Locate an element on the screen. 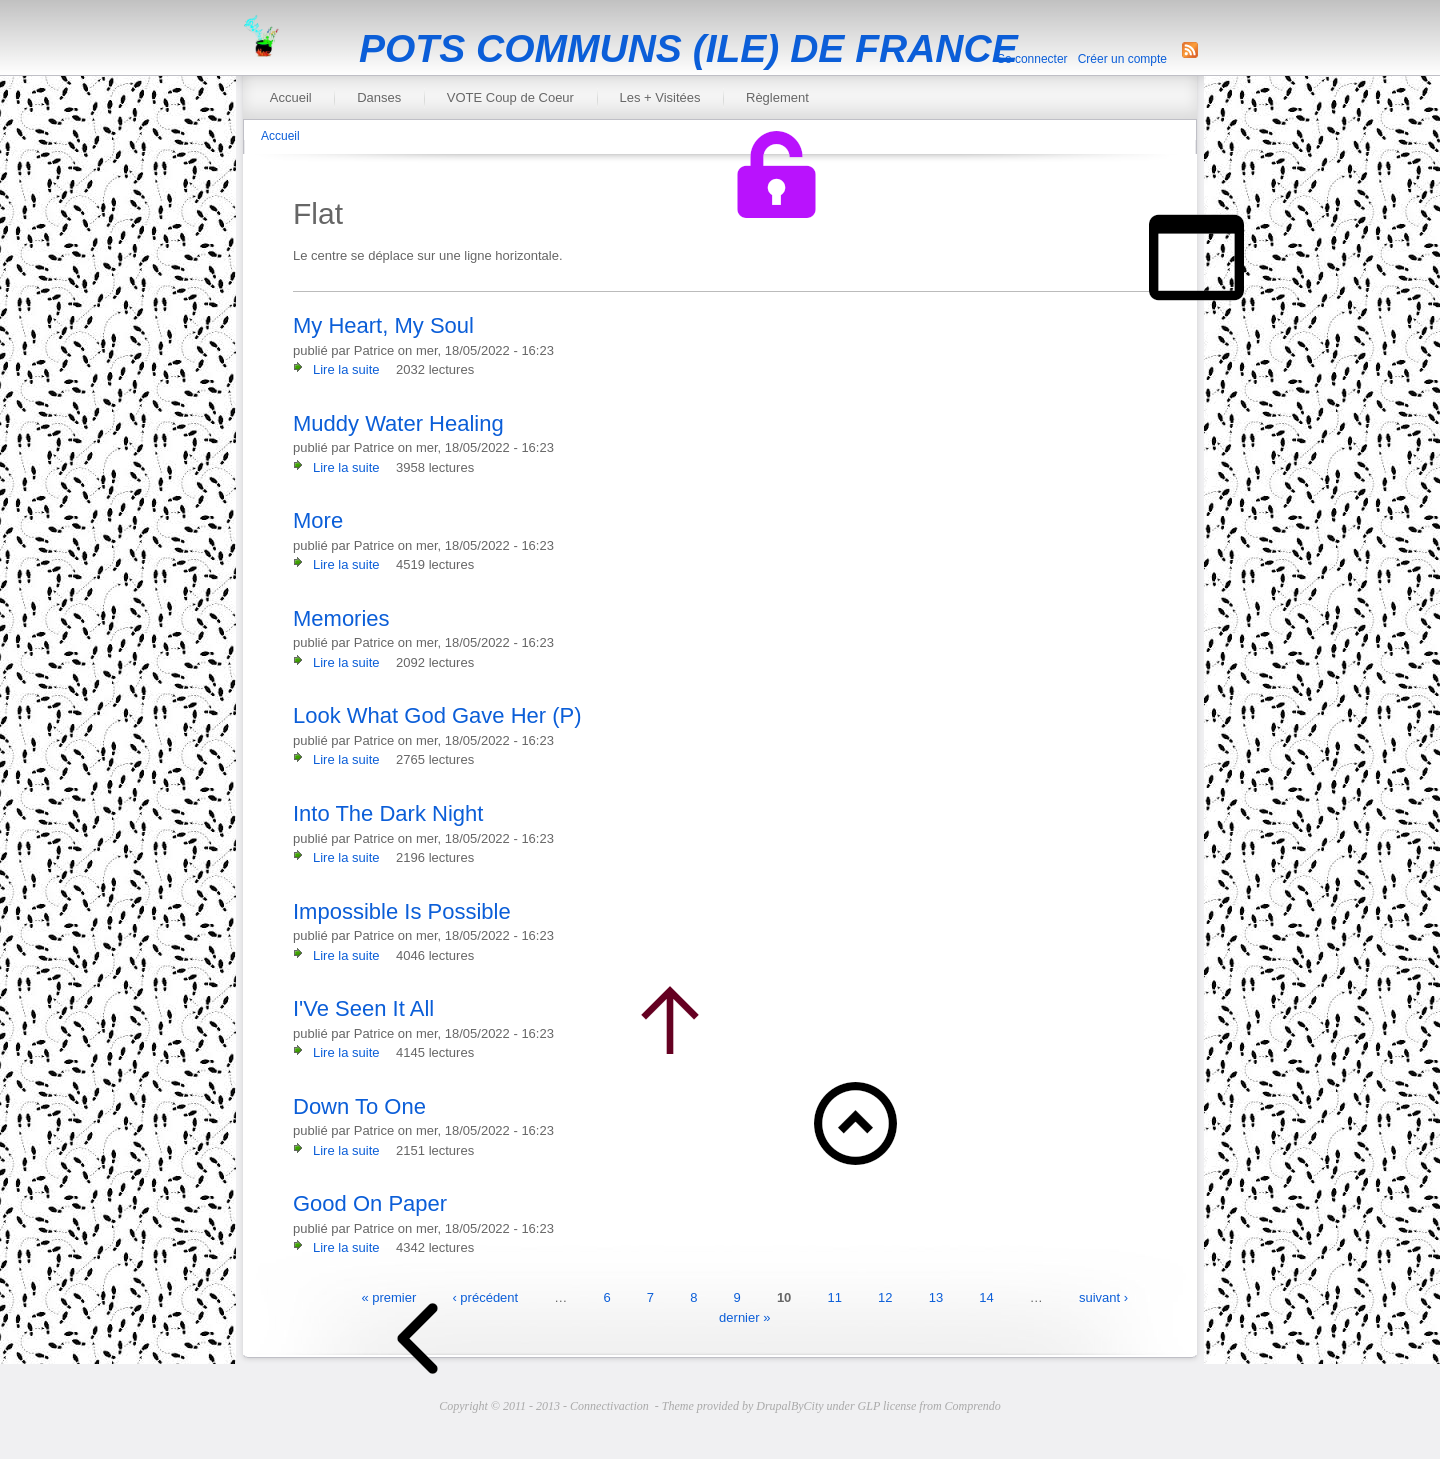  open a new window is located at coordinates (1196, 257).